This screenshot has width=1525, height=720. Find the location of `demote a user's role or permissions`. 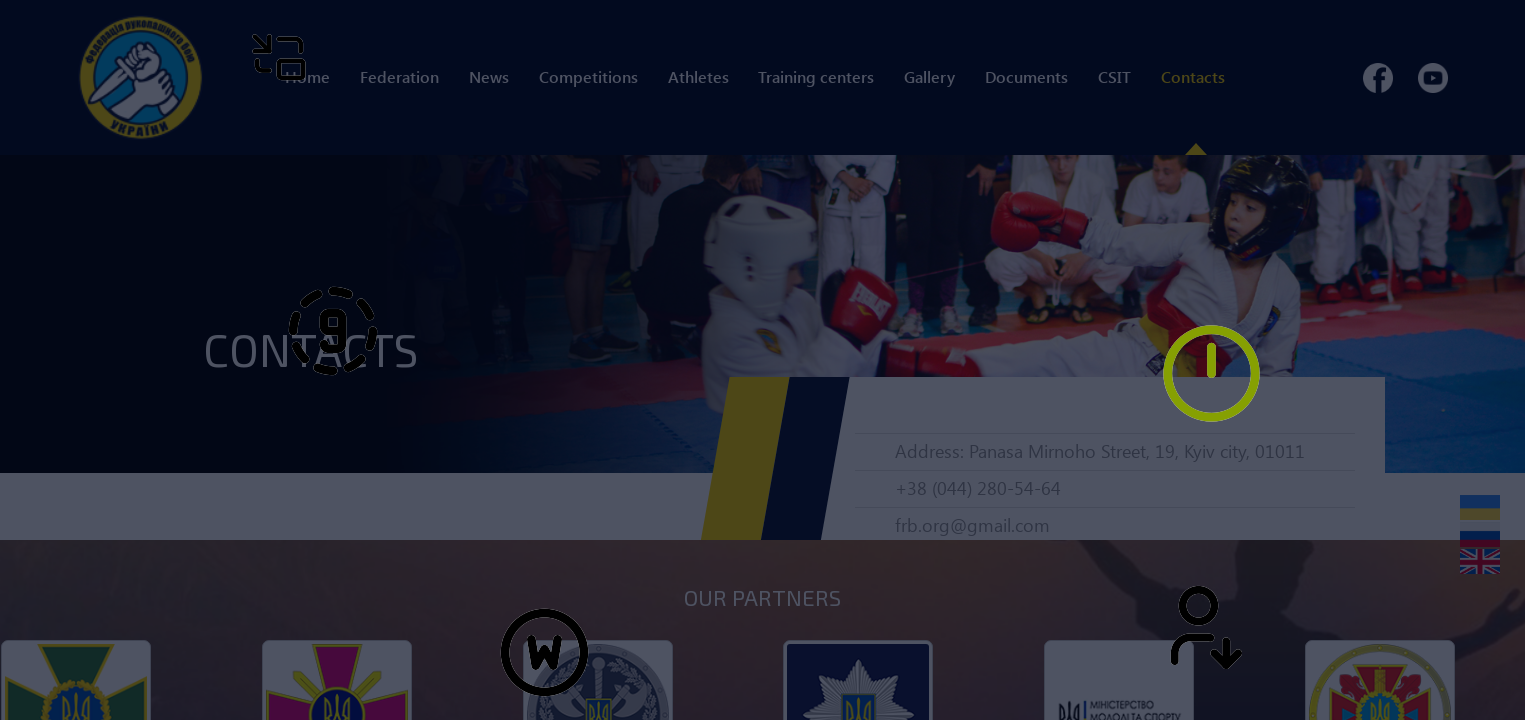

demote a user's role or permissions is located at coordinates (1198, 625).